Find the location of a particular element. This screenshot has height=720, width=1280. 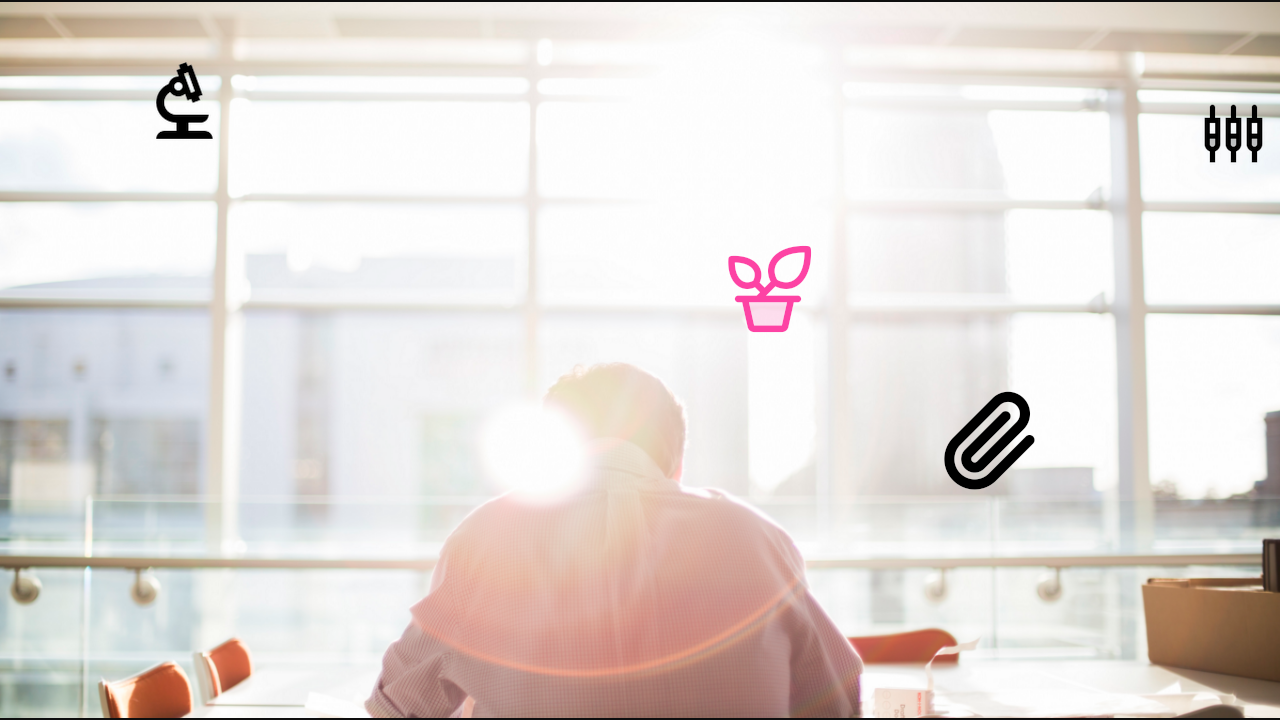

access plant care or gardening features is located at coordinates (768, 289).